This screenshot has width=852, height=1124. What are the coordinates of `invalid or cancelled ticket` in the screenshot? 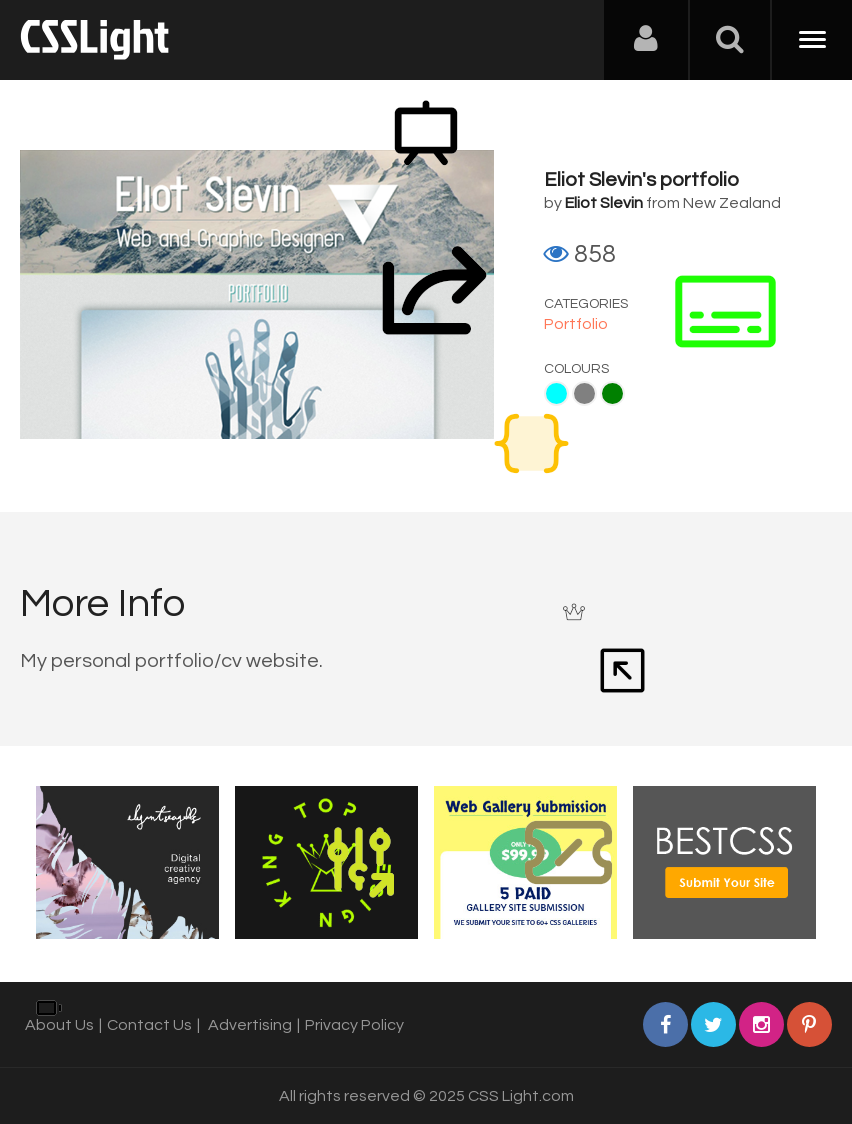 It's located at (568, 852).